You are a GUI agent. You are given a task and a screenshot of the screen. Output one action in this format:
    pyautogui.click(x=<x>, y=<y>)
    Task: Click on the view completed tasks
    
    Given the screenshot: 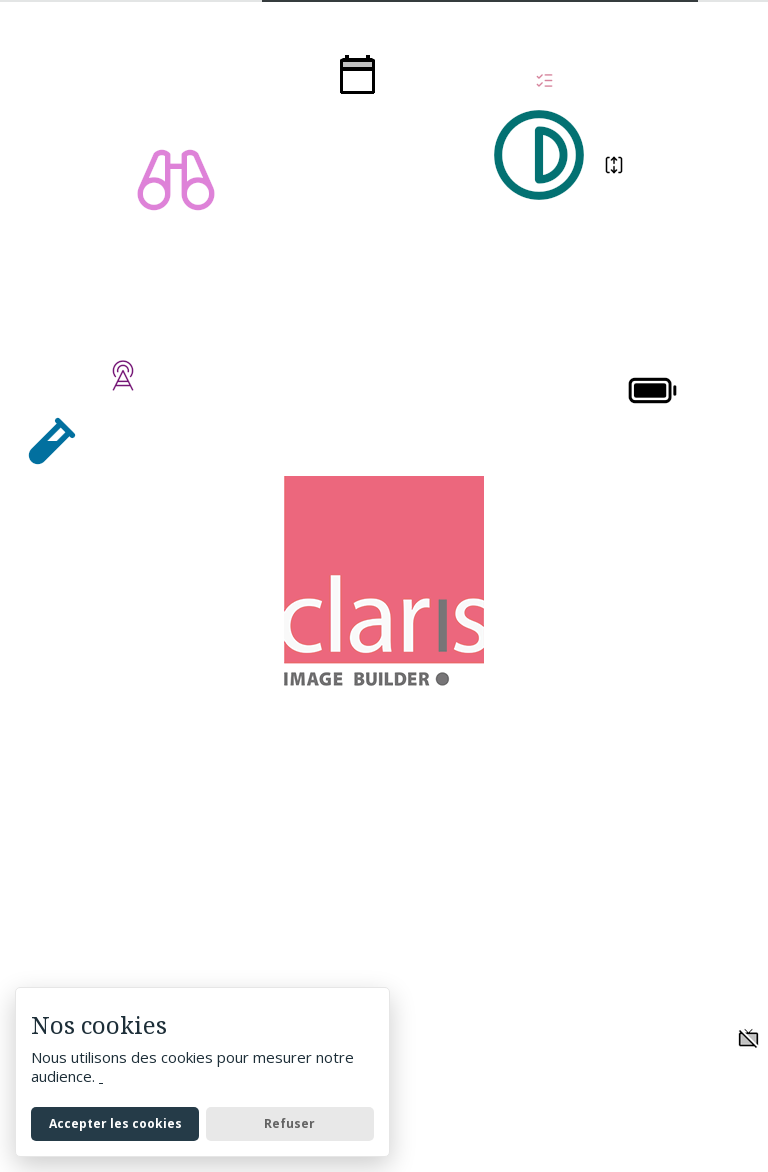 What is the action you would take?
    pyautogui.click(x=544, y=80)
    